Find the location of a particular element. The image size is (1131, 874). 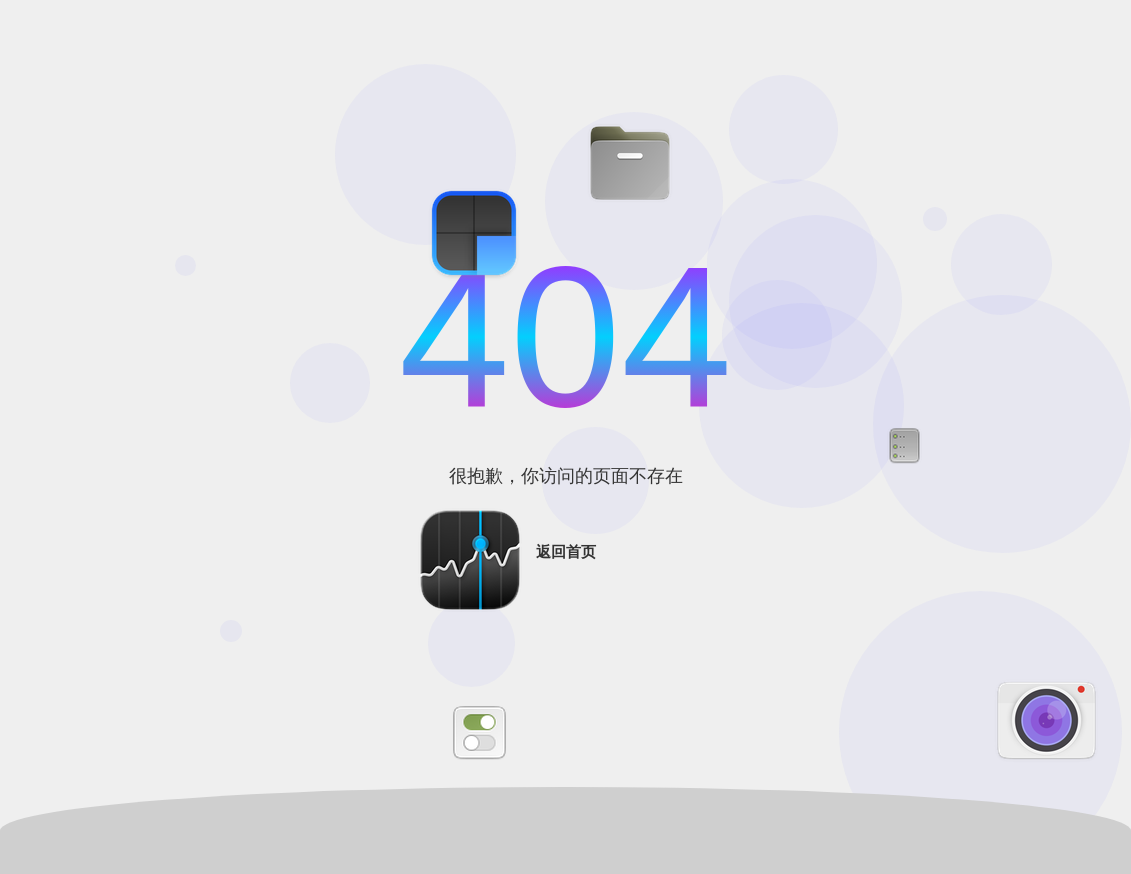

open cheese webcam application is located at coordinates (1046, 720).